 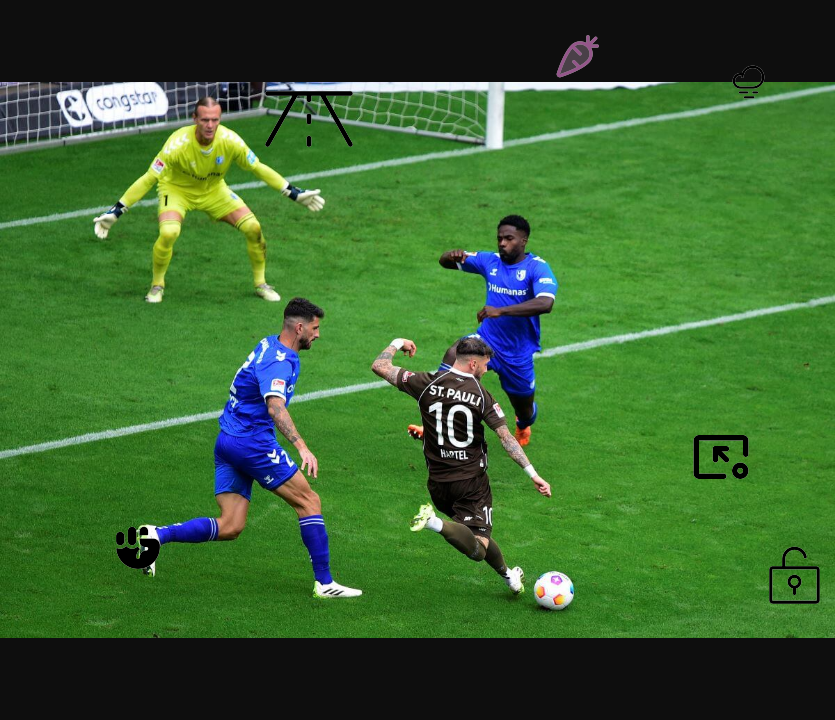 What do you see at coordinates (721, 457) in the screenshot?
I see `pin item to the end of a list` at bounding box center [721, 457].